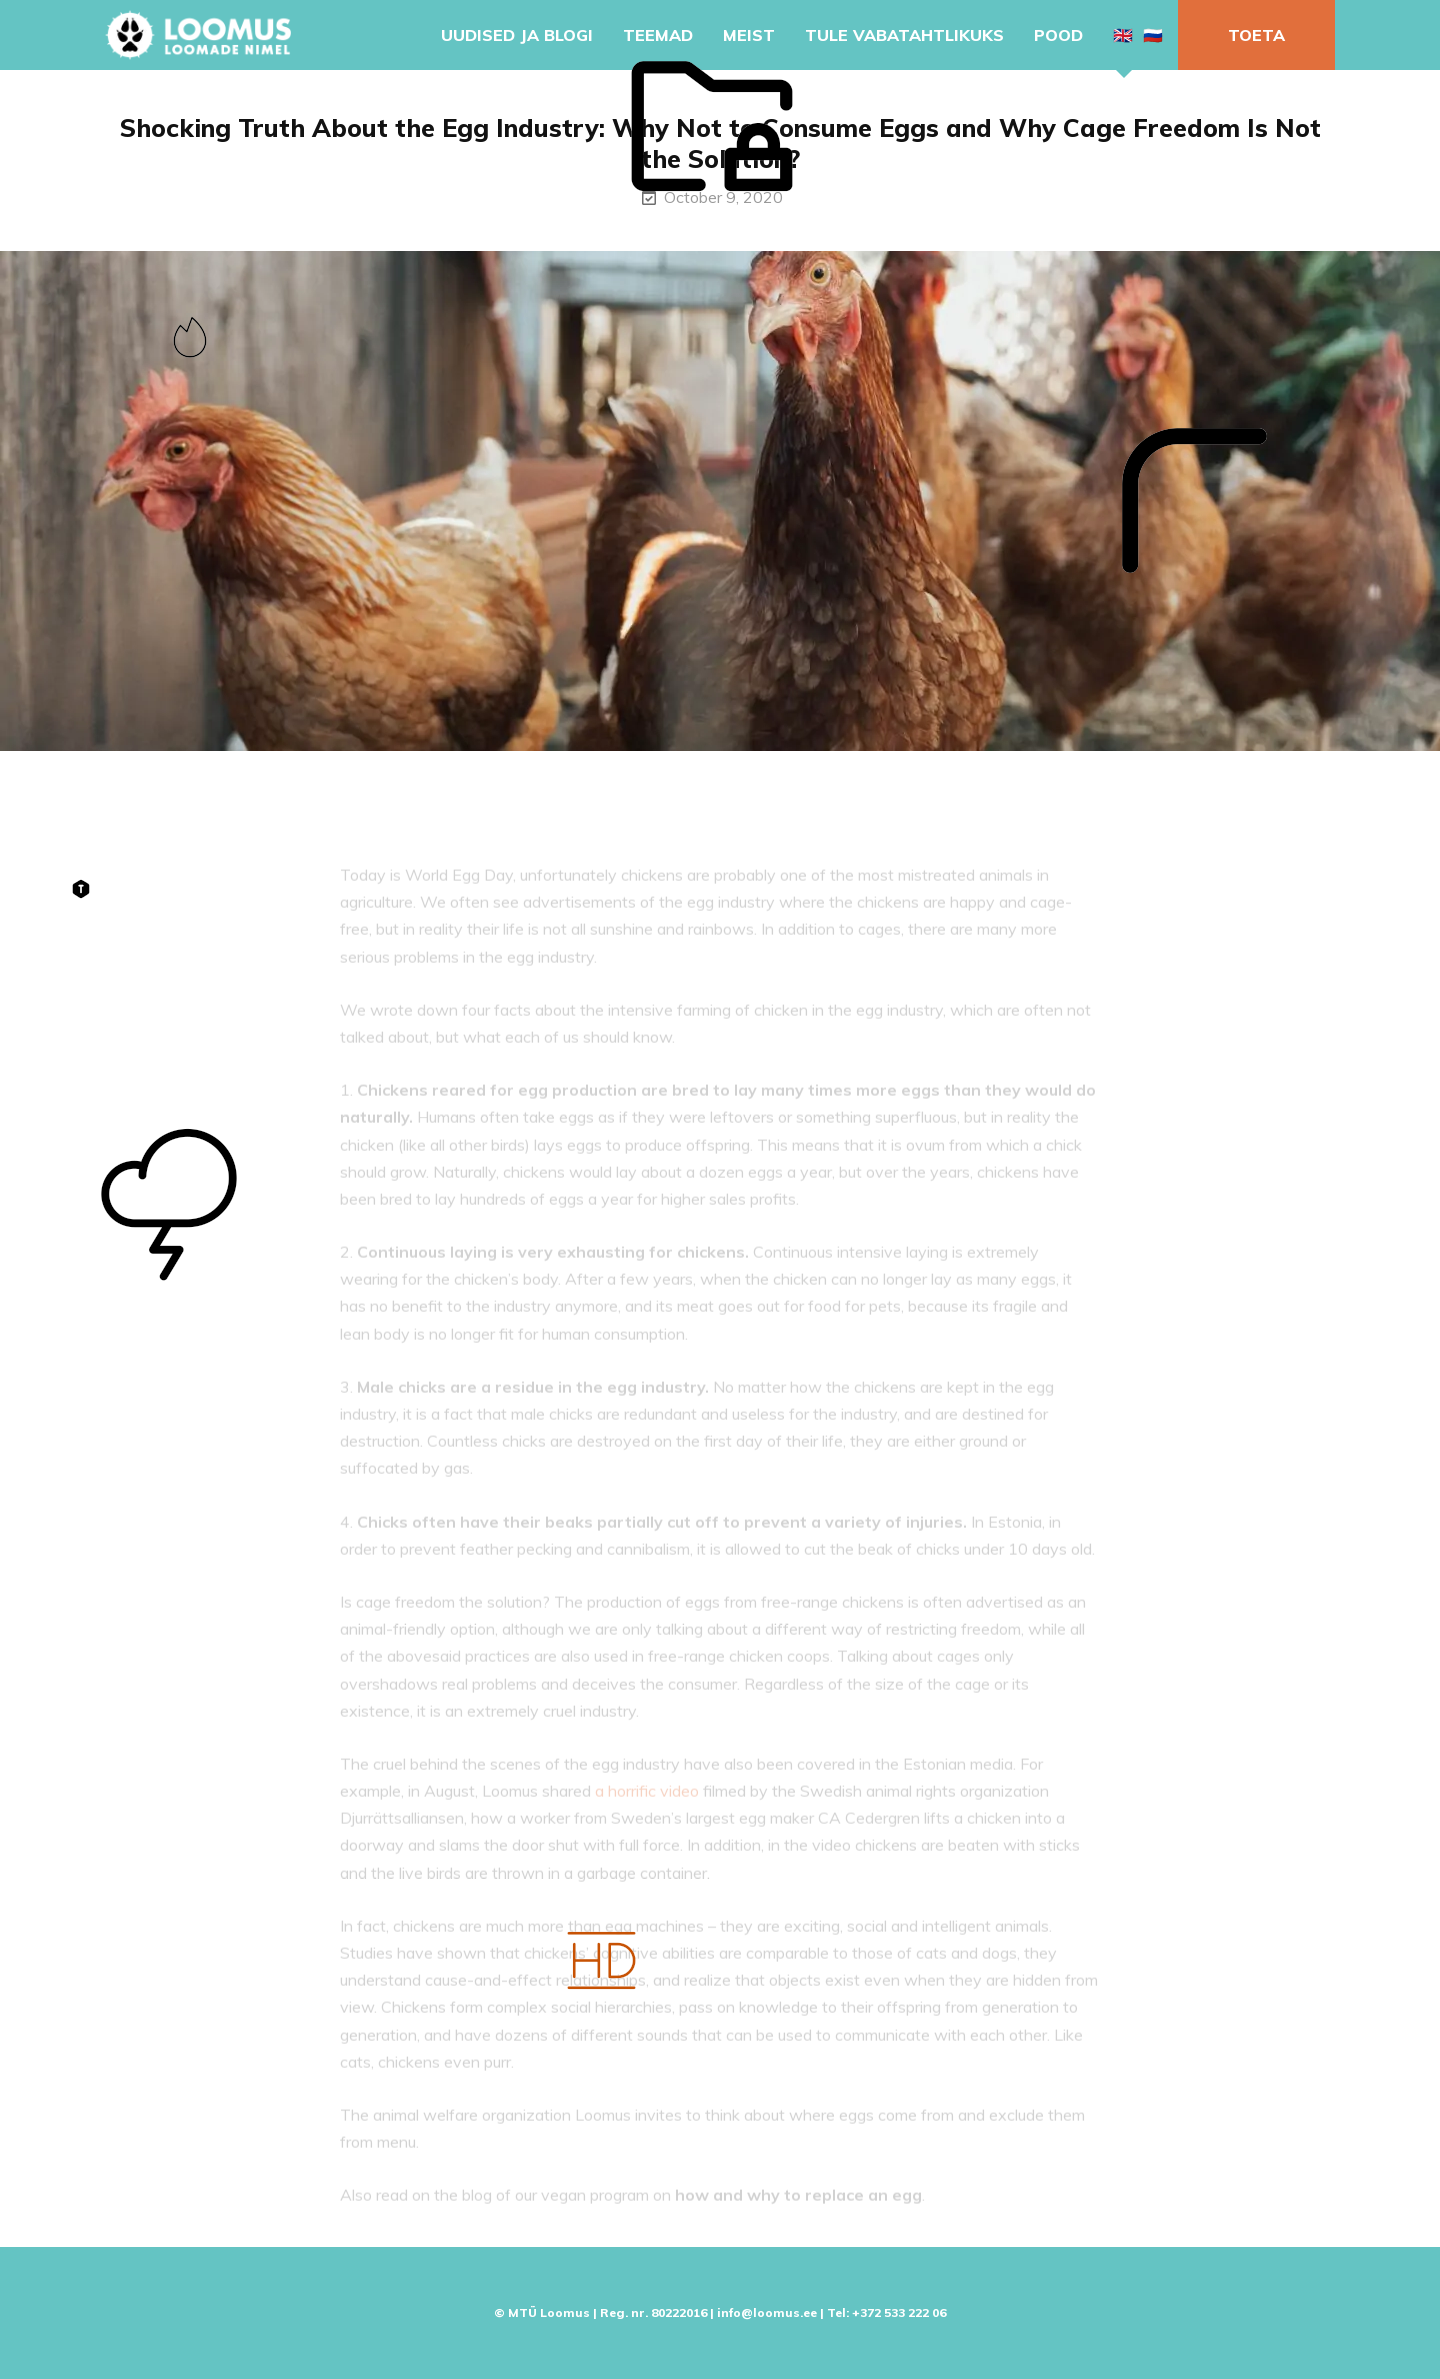 The height and width of the screenshot is (2379, 1440). I want to click on text or typography tool, so click(81, 889).